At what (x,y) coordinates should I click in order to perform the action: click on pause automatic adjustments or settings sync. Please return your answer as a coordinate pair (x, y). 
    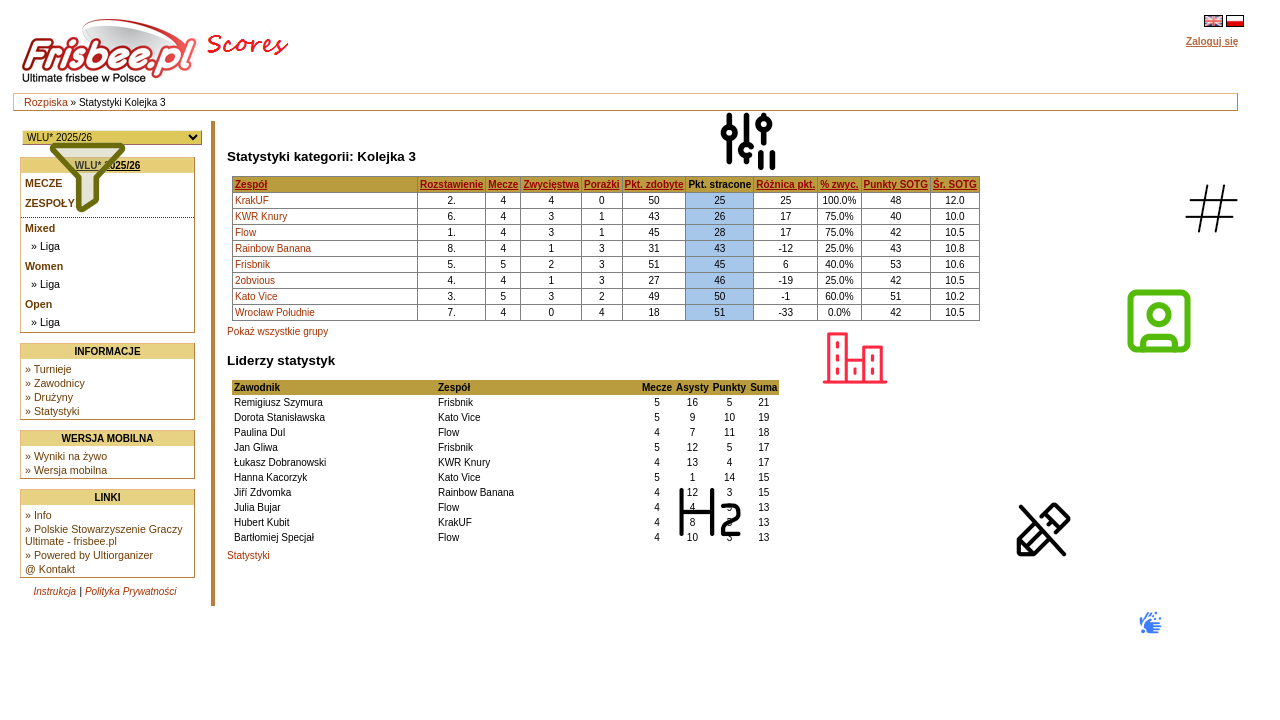
    Looking at the image, I should click on (746, 138).